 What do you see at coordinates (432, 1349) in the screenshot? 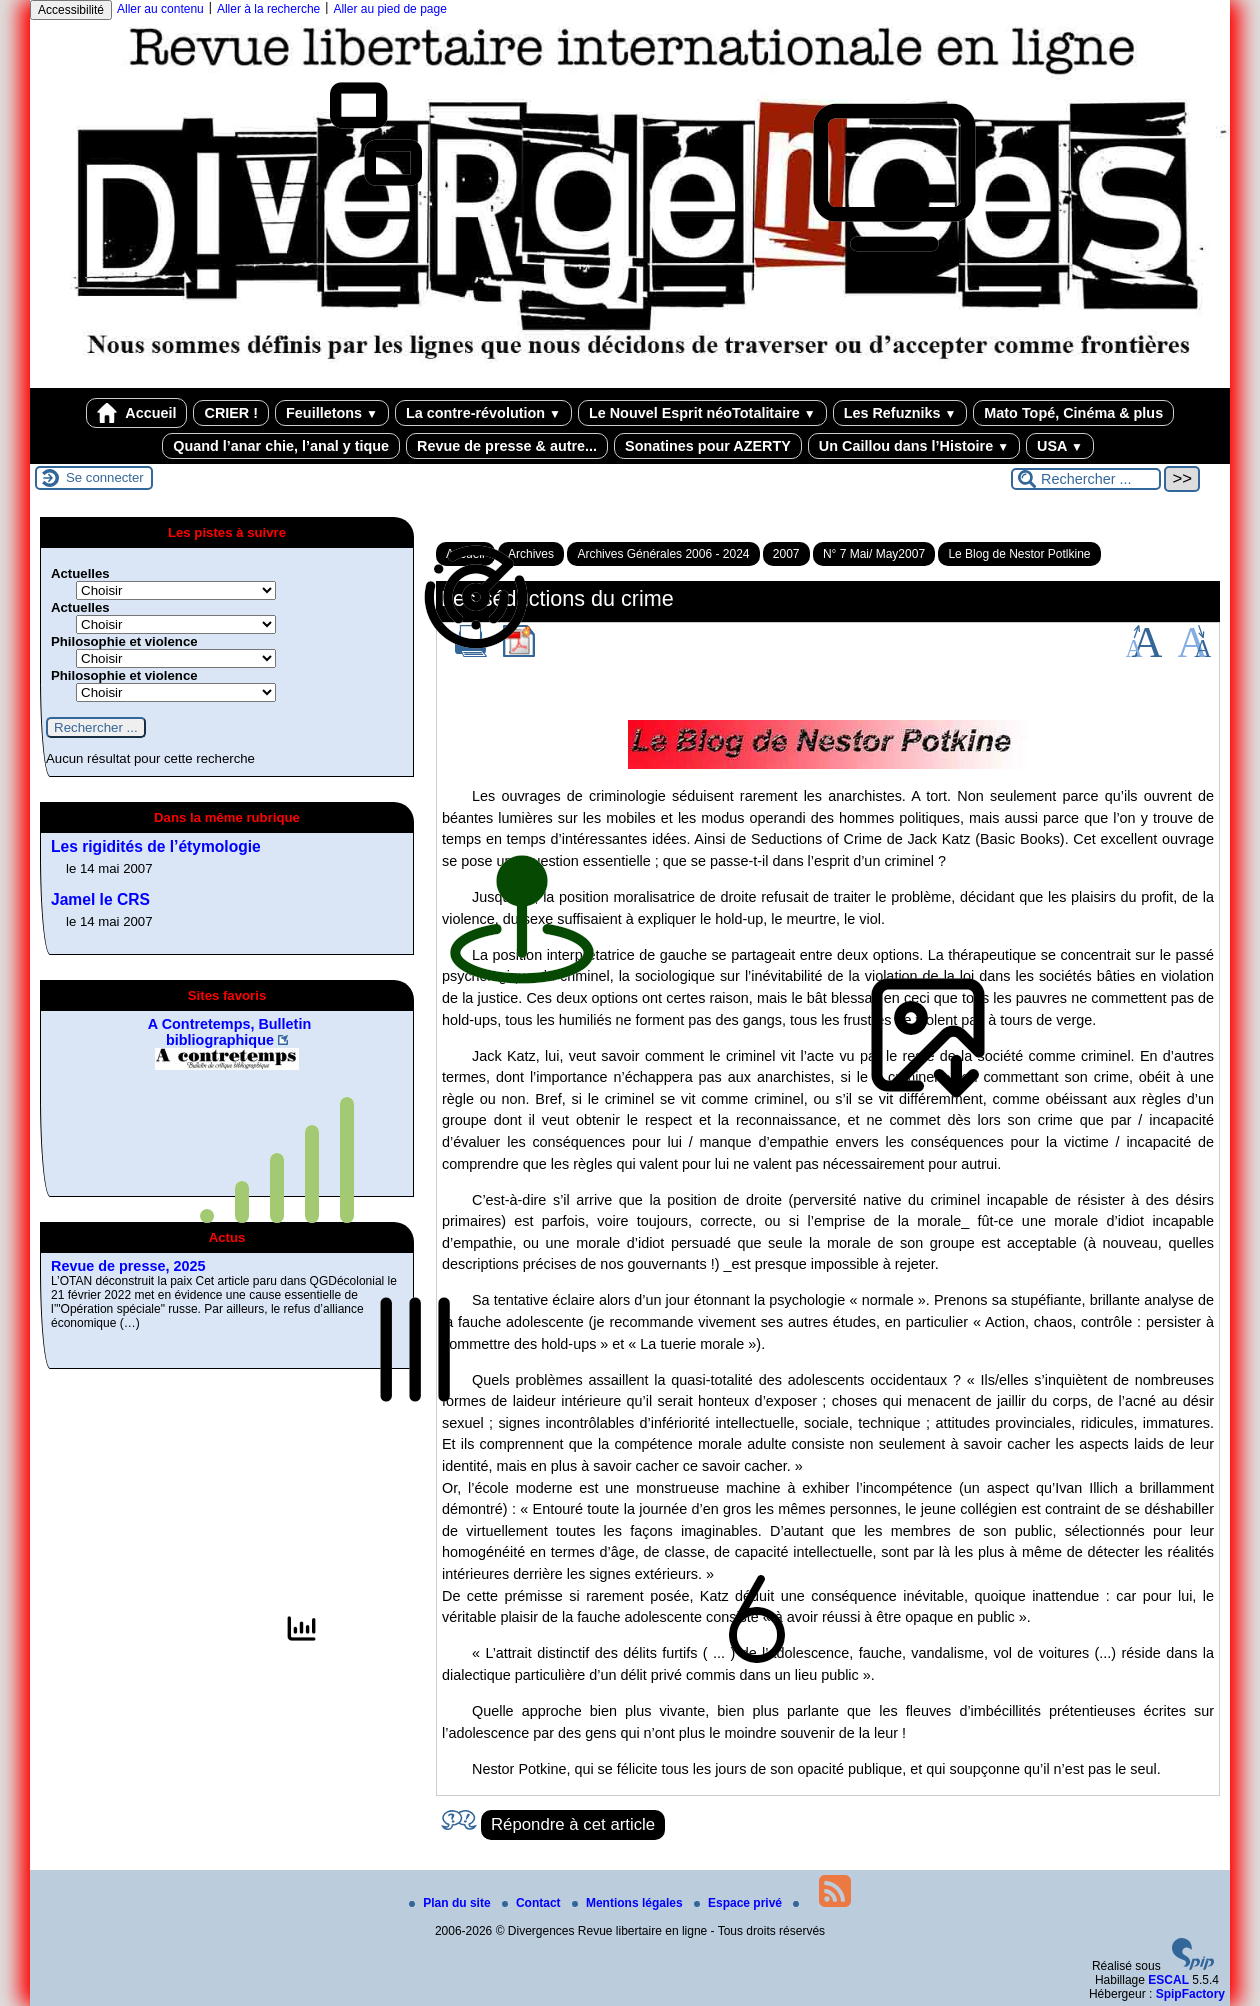
I see `indicates a count or tally of three items` at bounding box center [432, 1349].